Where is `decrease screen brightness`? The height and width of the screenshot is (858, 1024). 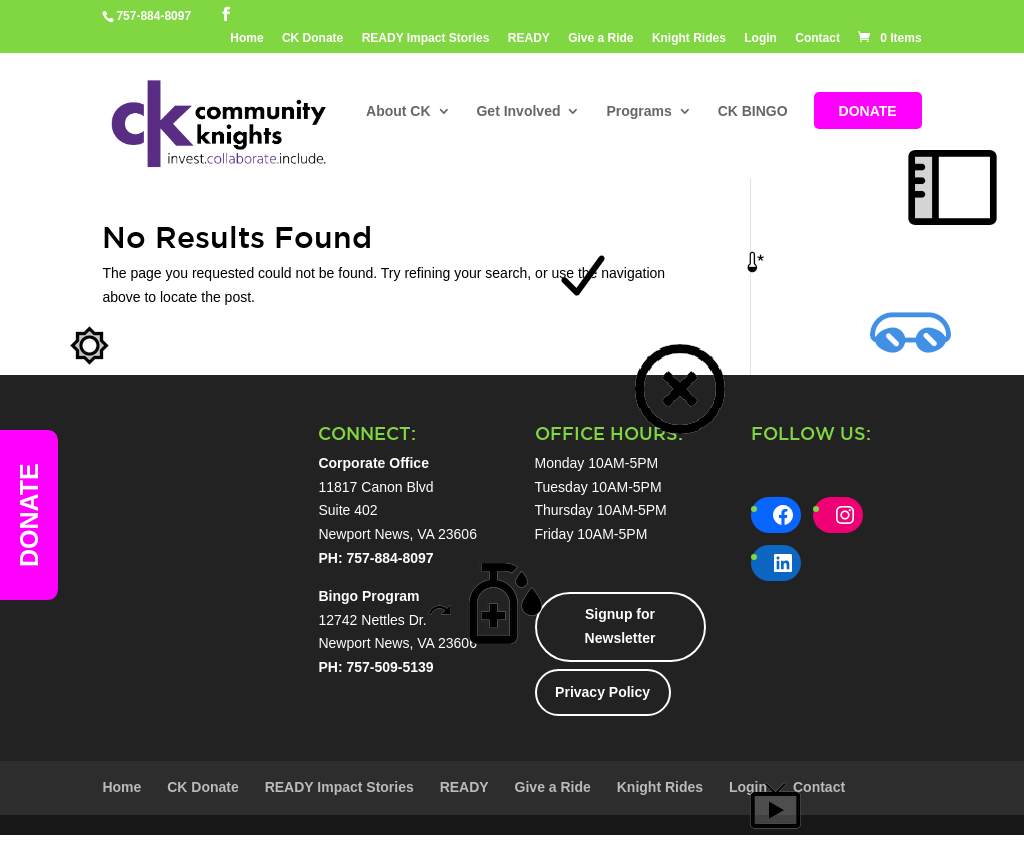
decrease screen brightness is located at coordinates (89, 345).